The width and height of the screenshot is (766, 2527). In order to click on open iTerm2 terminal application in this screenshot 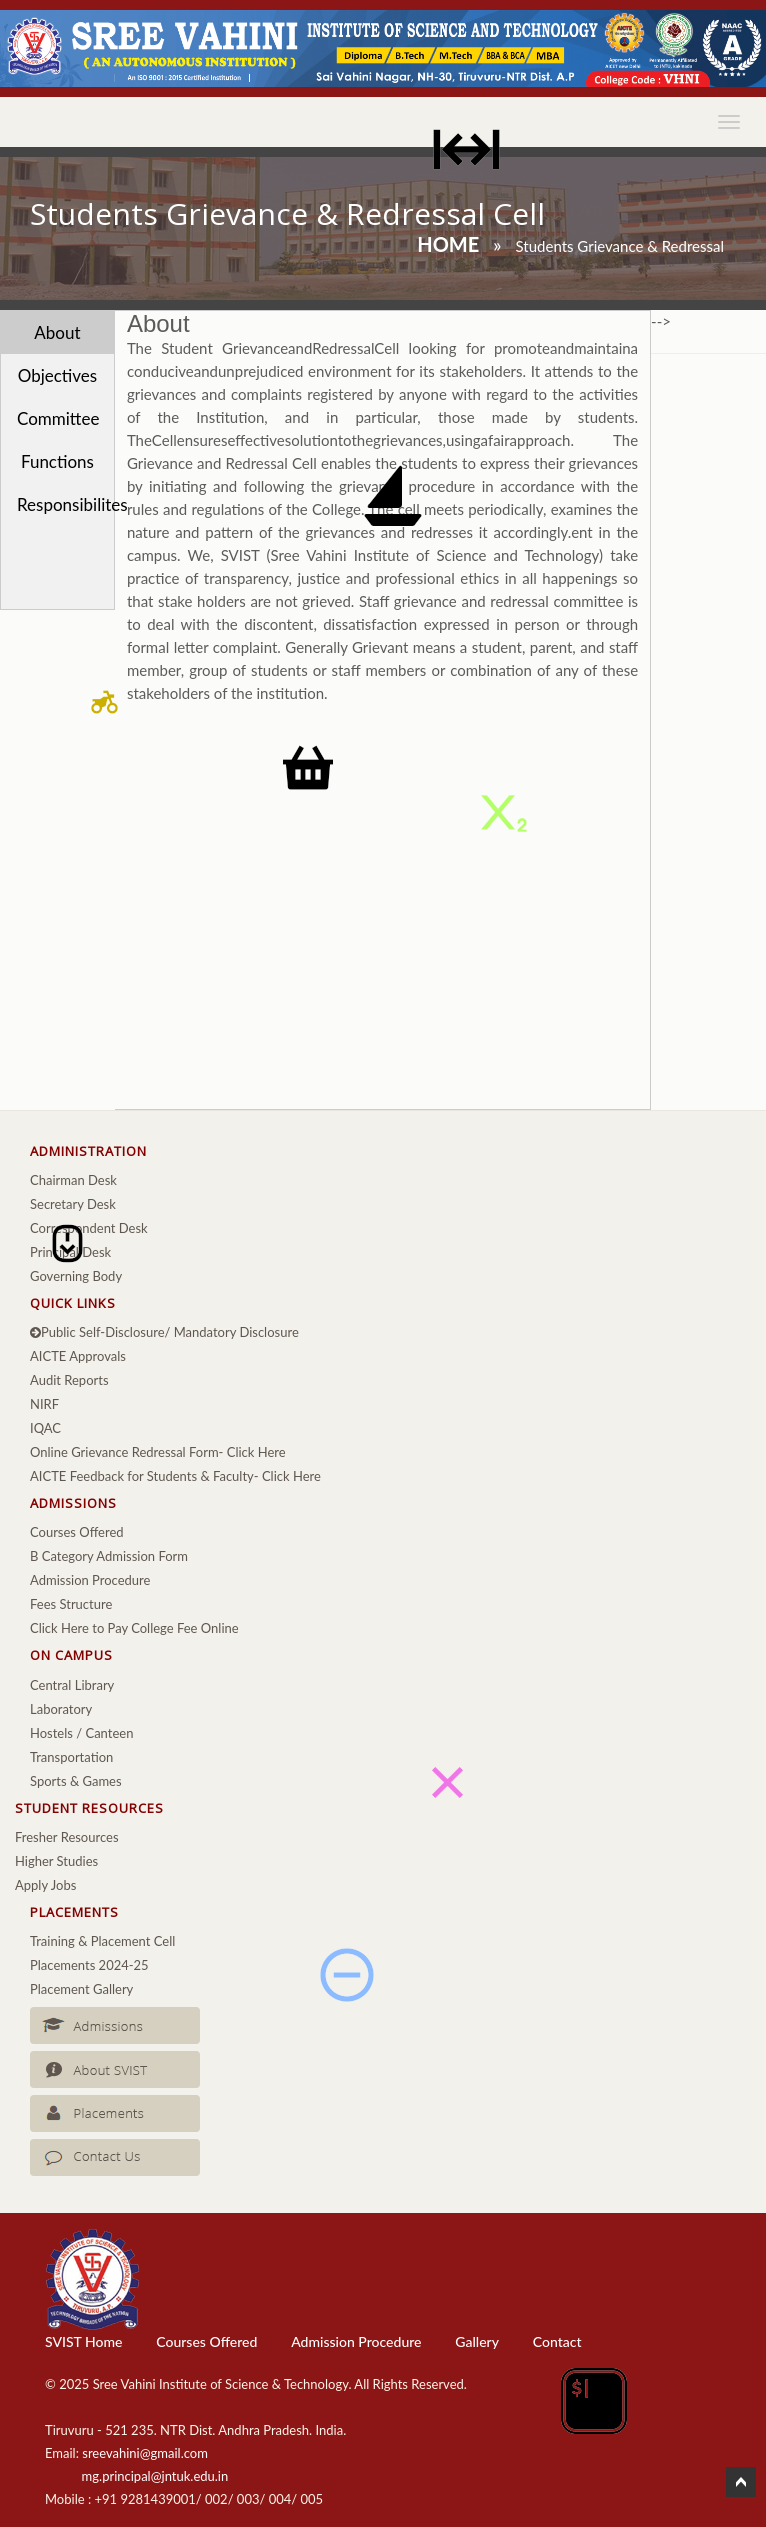, I will do `click(594, 2401)`.